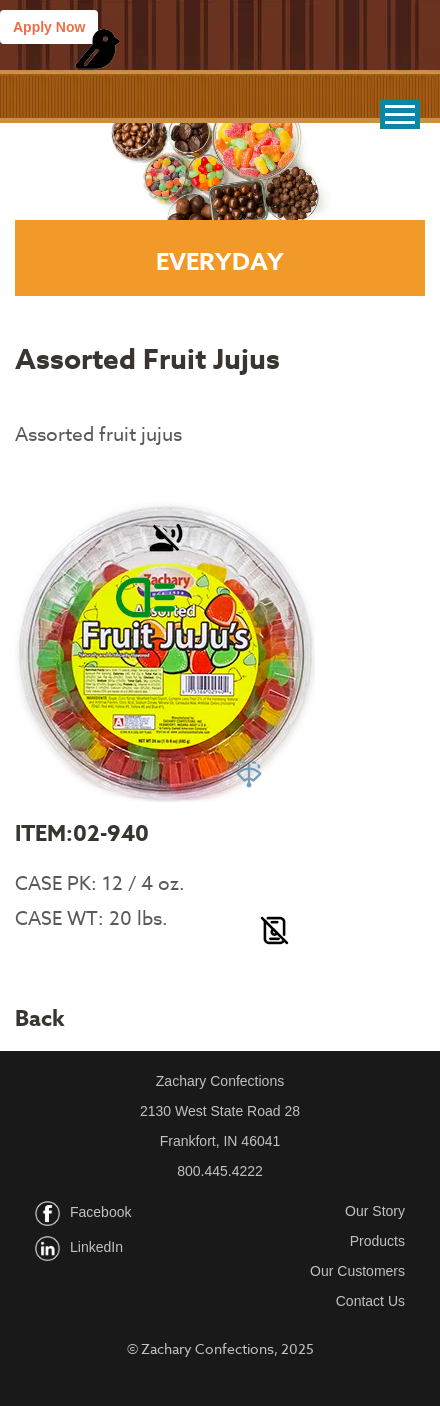  Describe the element at coordinates (274, 930) in the screenshot. I see `disable or hide identification badge` at that location.